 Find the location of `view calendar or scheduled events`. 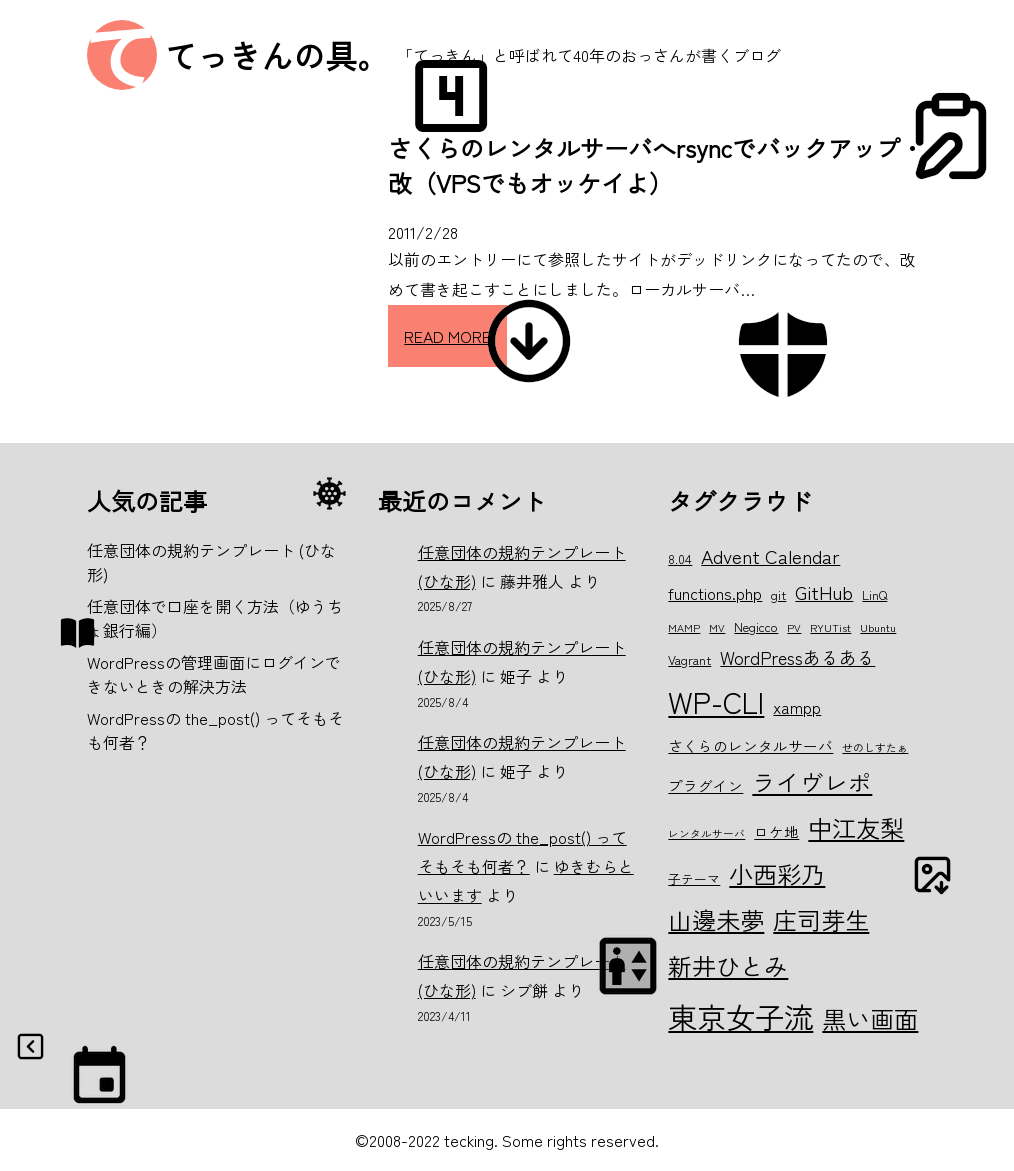

view calendar or scheduled events is located at coordinates (99, 1074).